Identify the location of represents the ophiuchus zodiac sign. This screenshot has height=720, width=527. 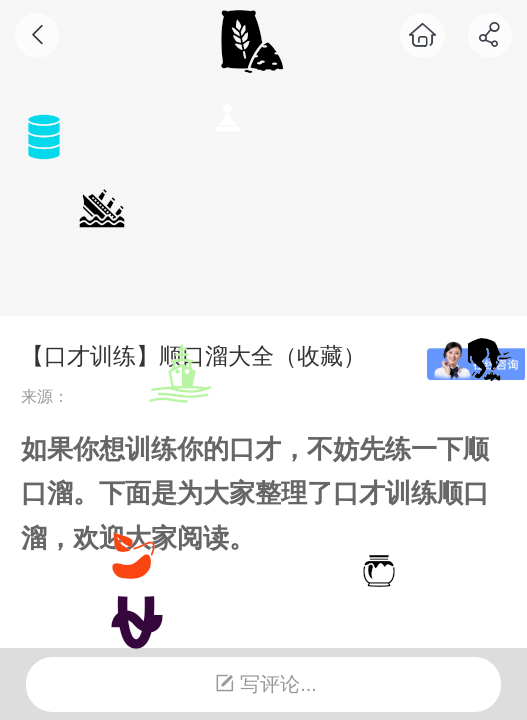
(137, 622).